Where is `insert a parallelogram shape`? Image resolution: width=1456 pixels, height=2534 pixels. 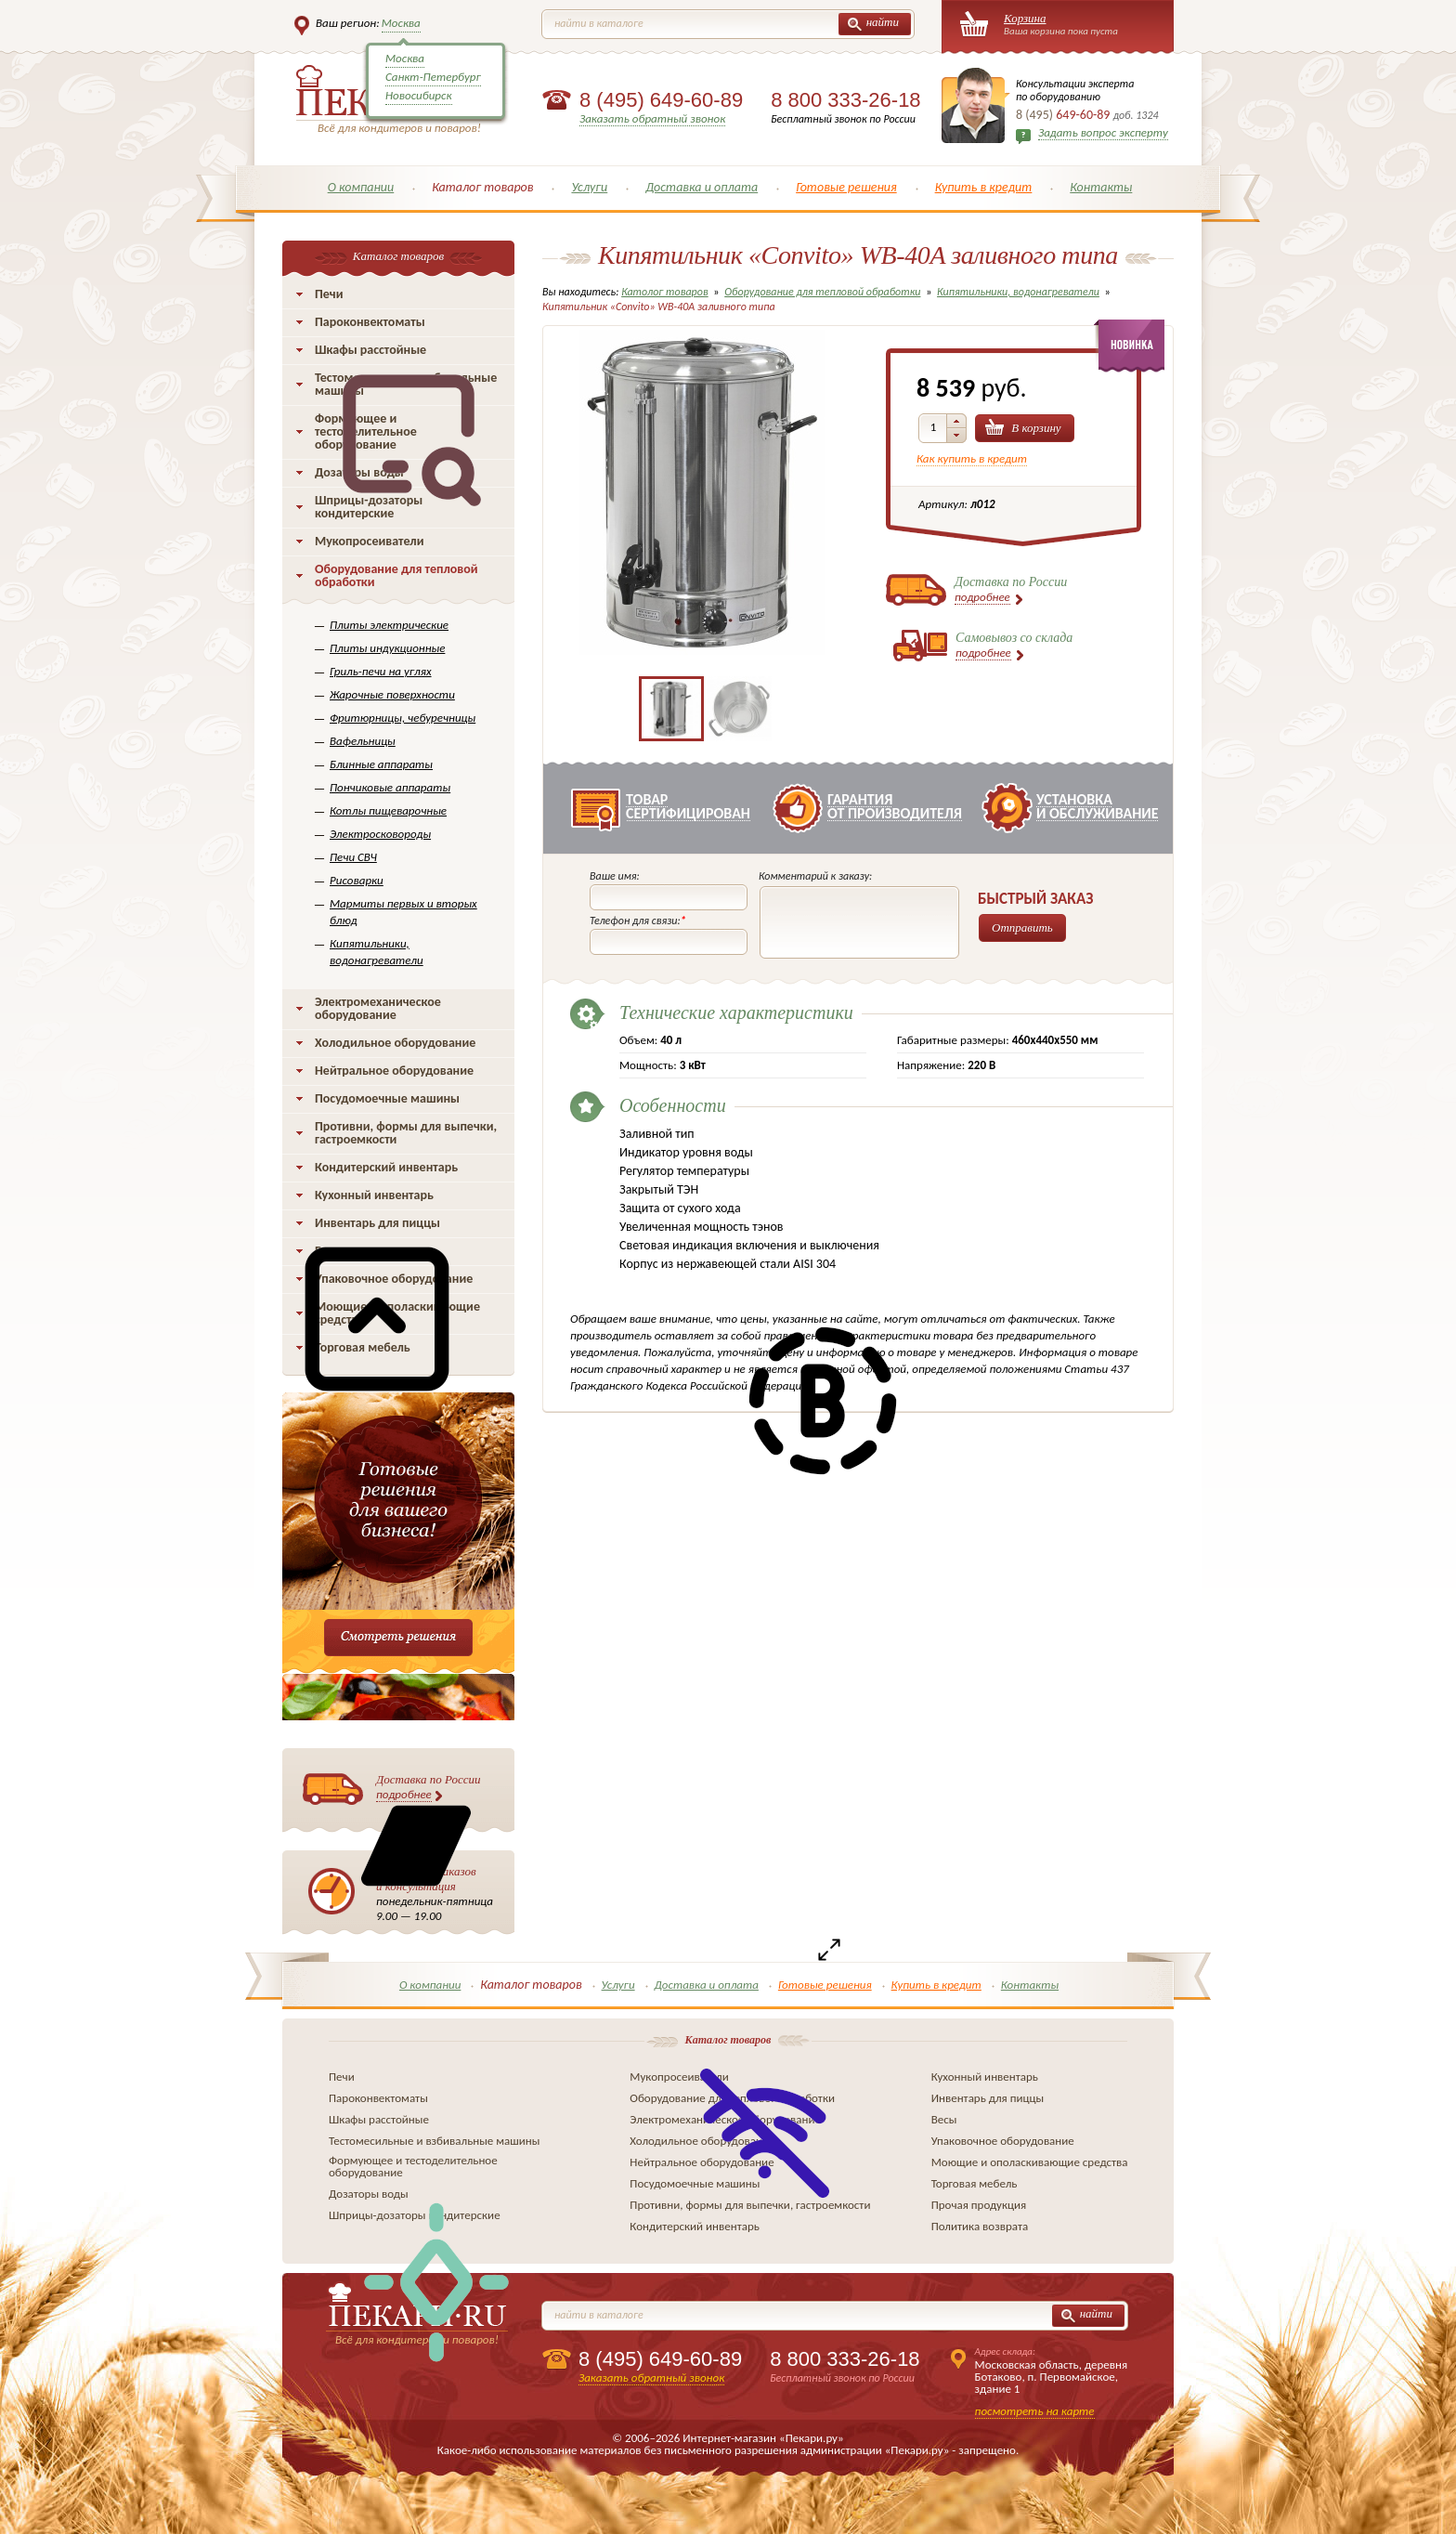 insert a parallelogram shape is located at coordinates (416, 1846).